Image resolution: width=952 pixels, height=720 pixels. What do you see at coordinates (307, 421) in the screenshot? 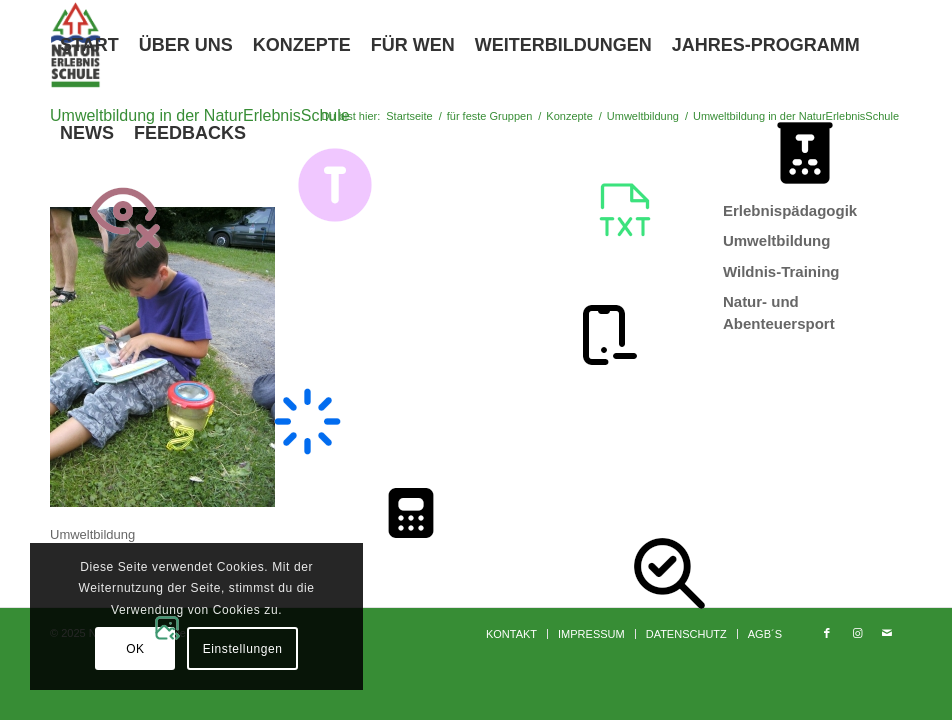
I see `indicates content is loading` at bounding box center [307, 421].